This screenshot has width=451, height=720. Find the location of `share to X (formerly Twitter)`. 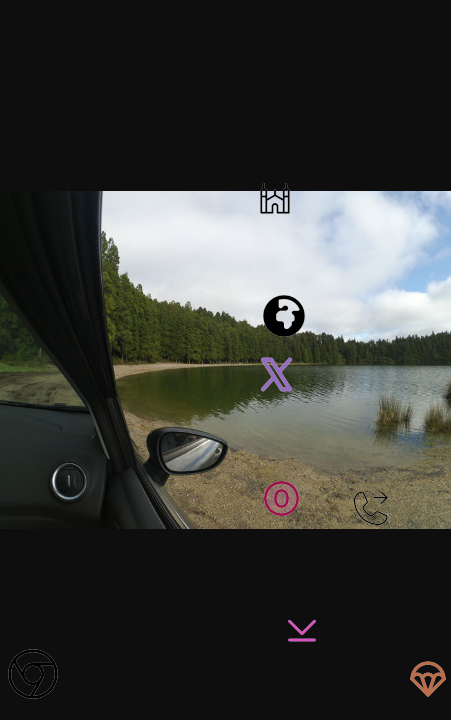

share to X (formerly Twitter) is located at coordinates (276, 374).